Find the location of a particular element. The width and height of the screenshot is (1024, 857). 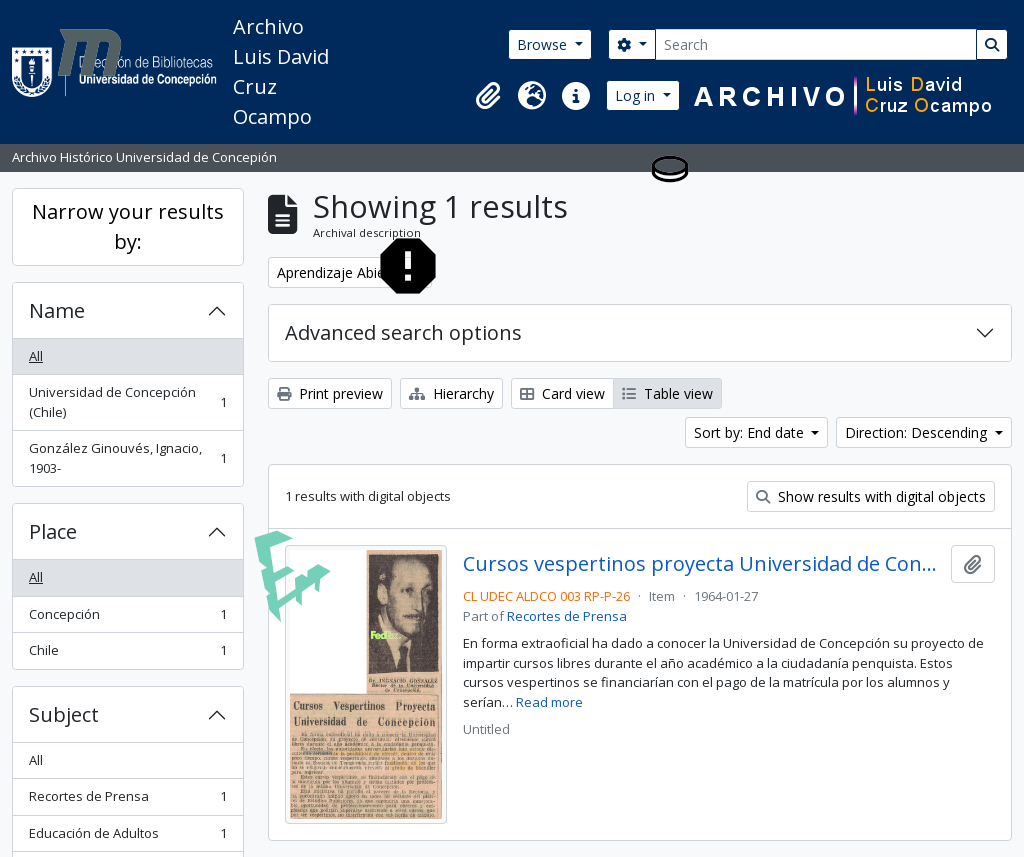

indicates spam or junk content is located at coordinates (408, 266).